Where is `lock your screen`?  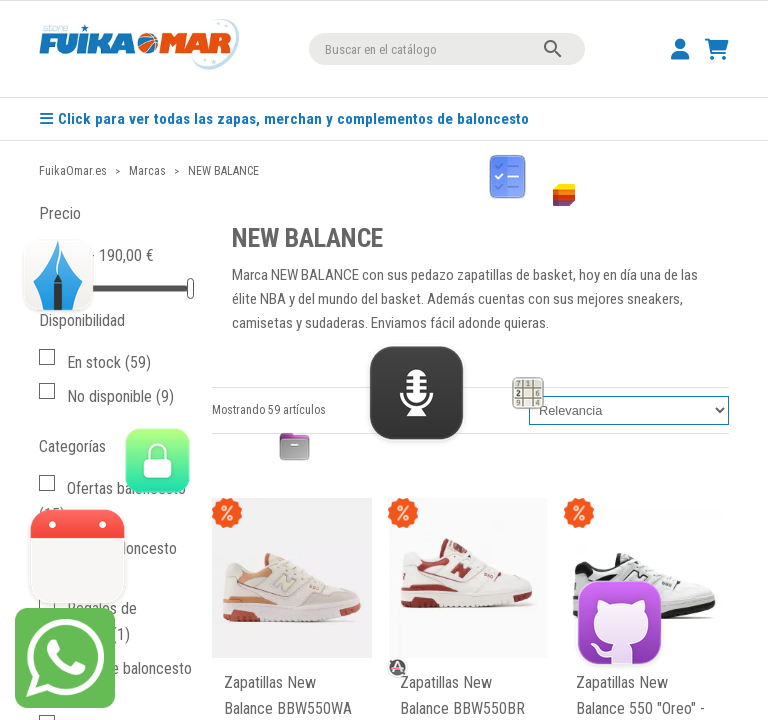 lock your screen is located at coordinates (157, 460).